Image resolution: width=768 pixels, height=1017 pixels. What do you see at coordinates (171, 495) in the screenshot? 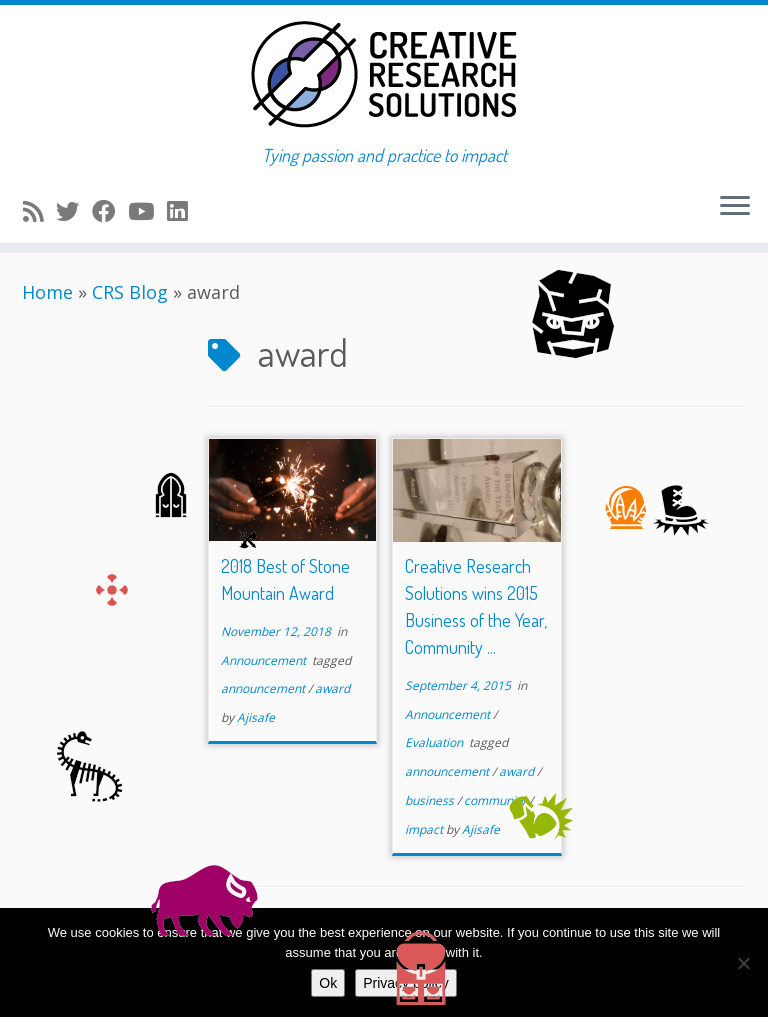
I see `enter a palace or themed location` at bounding box center [171, 495].